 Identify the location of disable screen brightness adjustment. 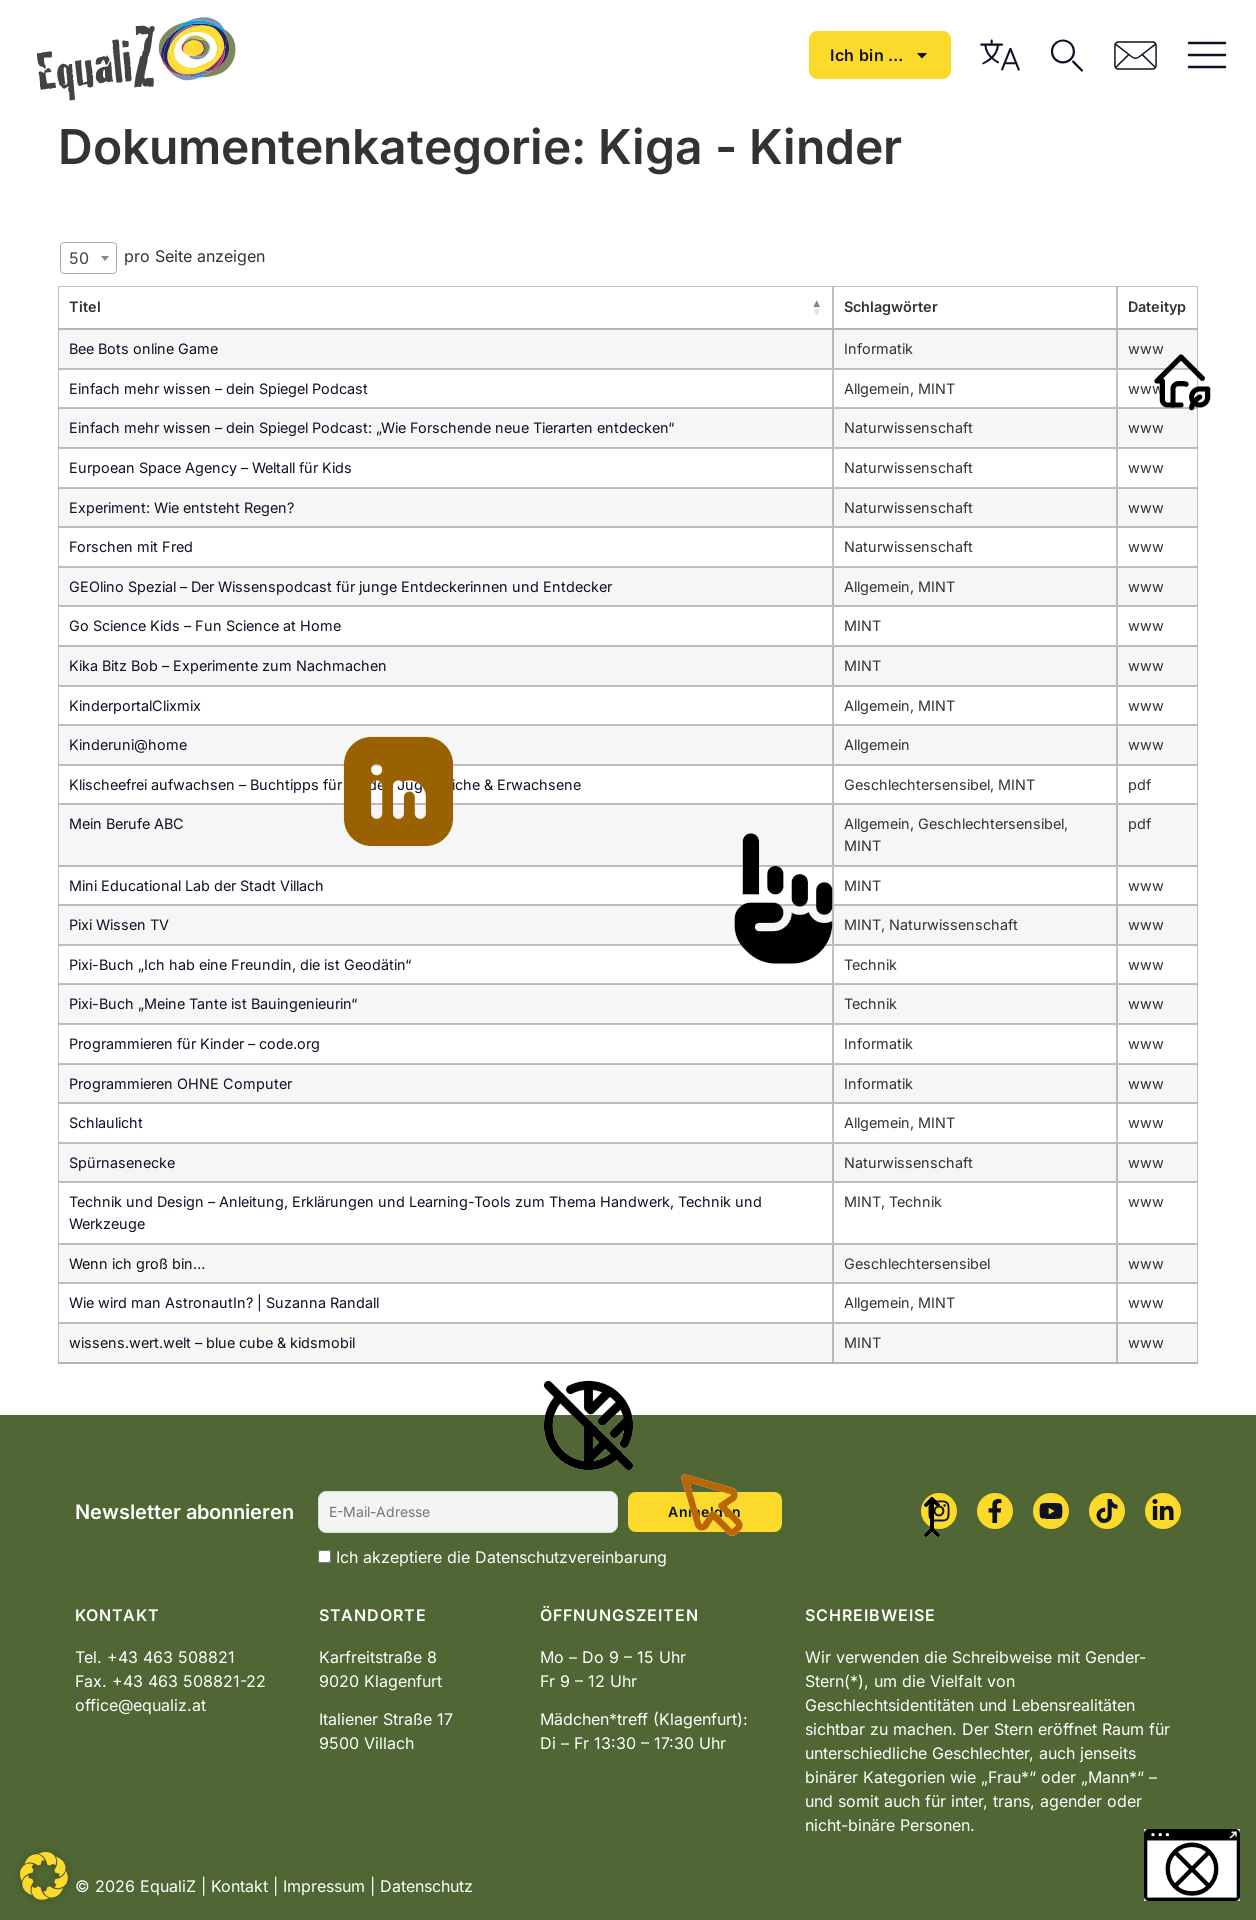
(588, 1425).